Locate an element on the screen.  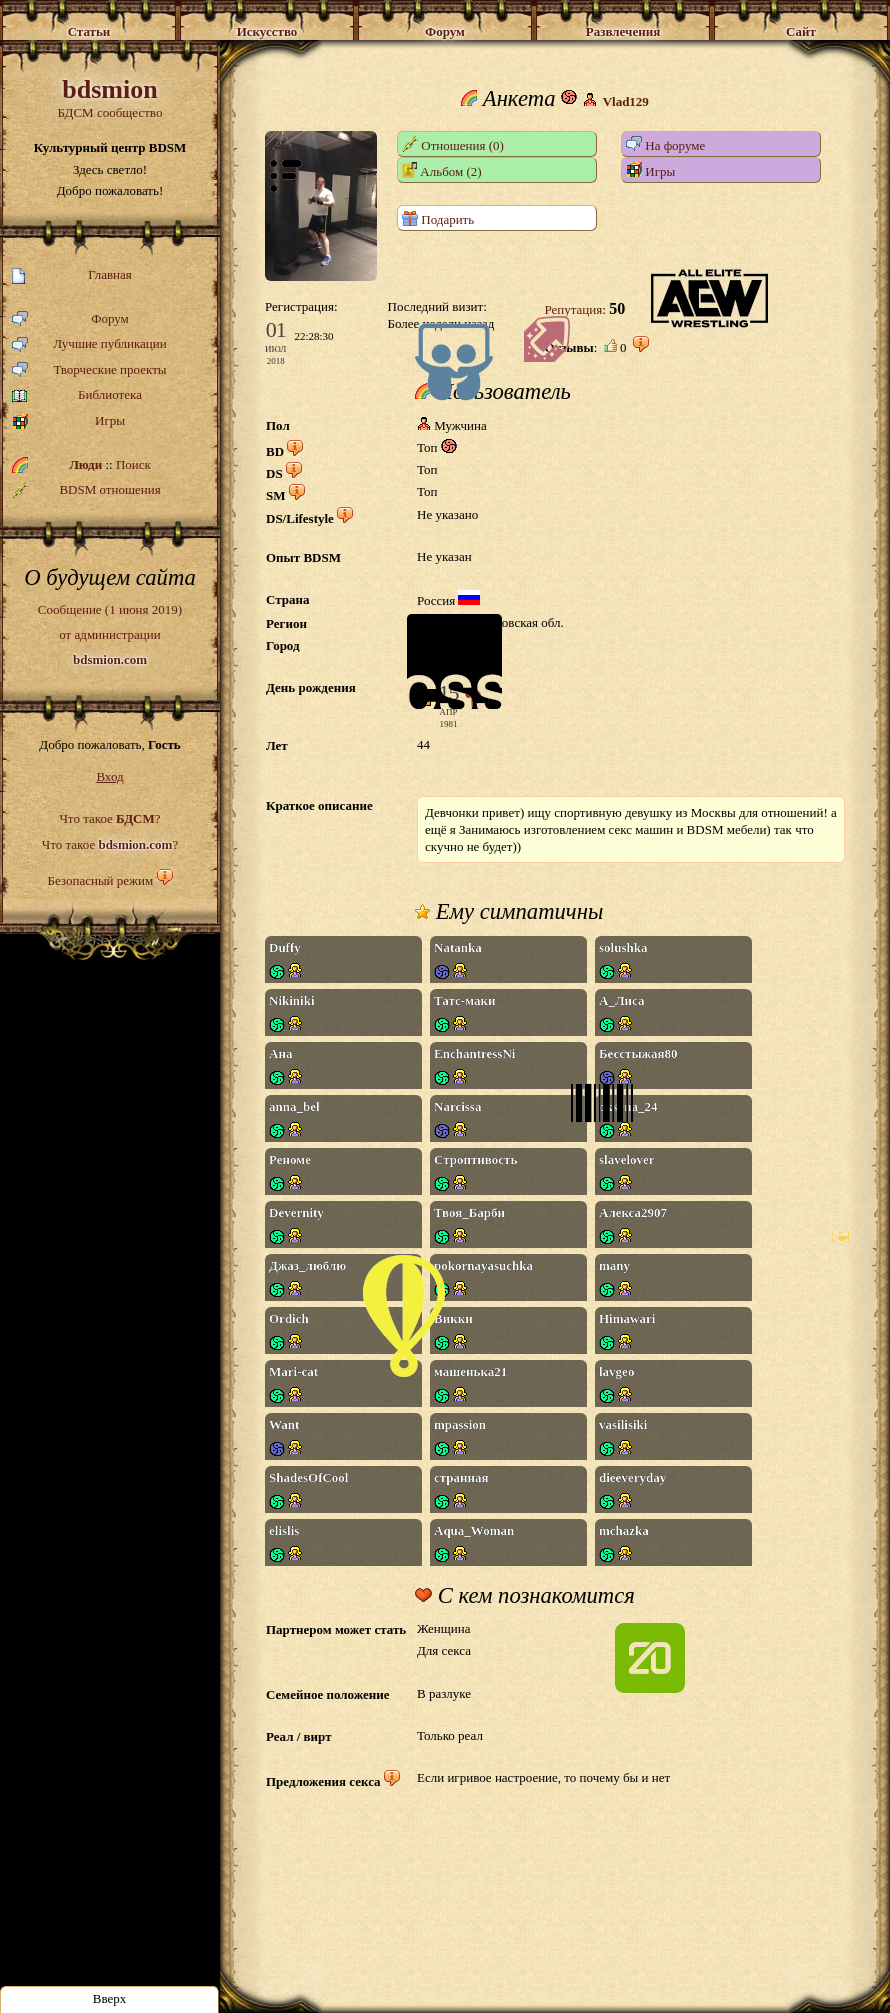
open imgur app is located at coordinates (547, 339).